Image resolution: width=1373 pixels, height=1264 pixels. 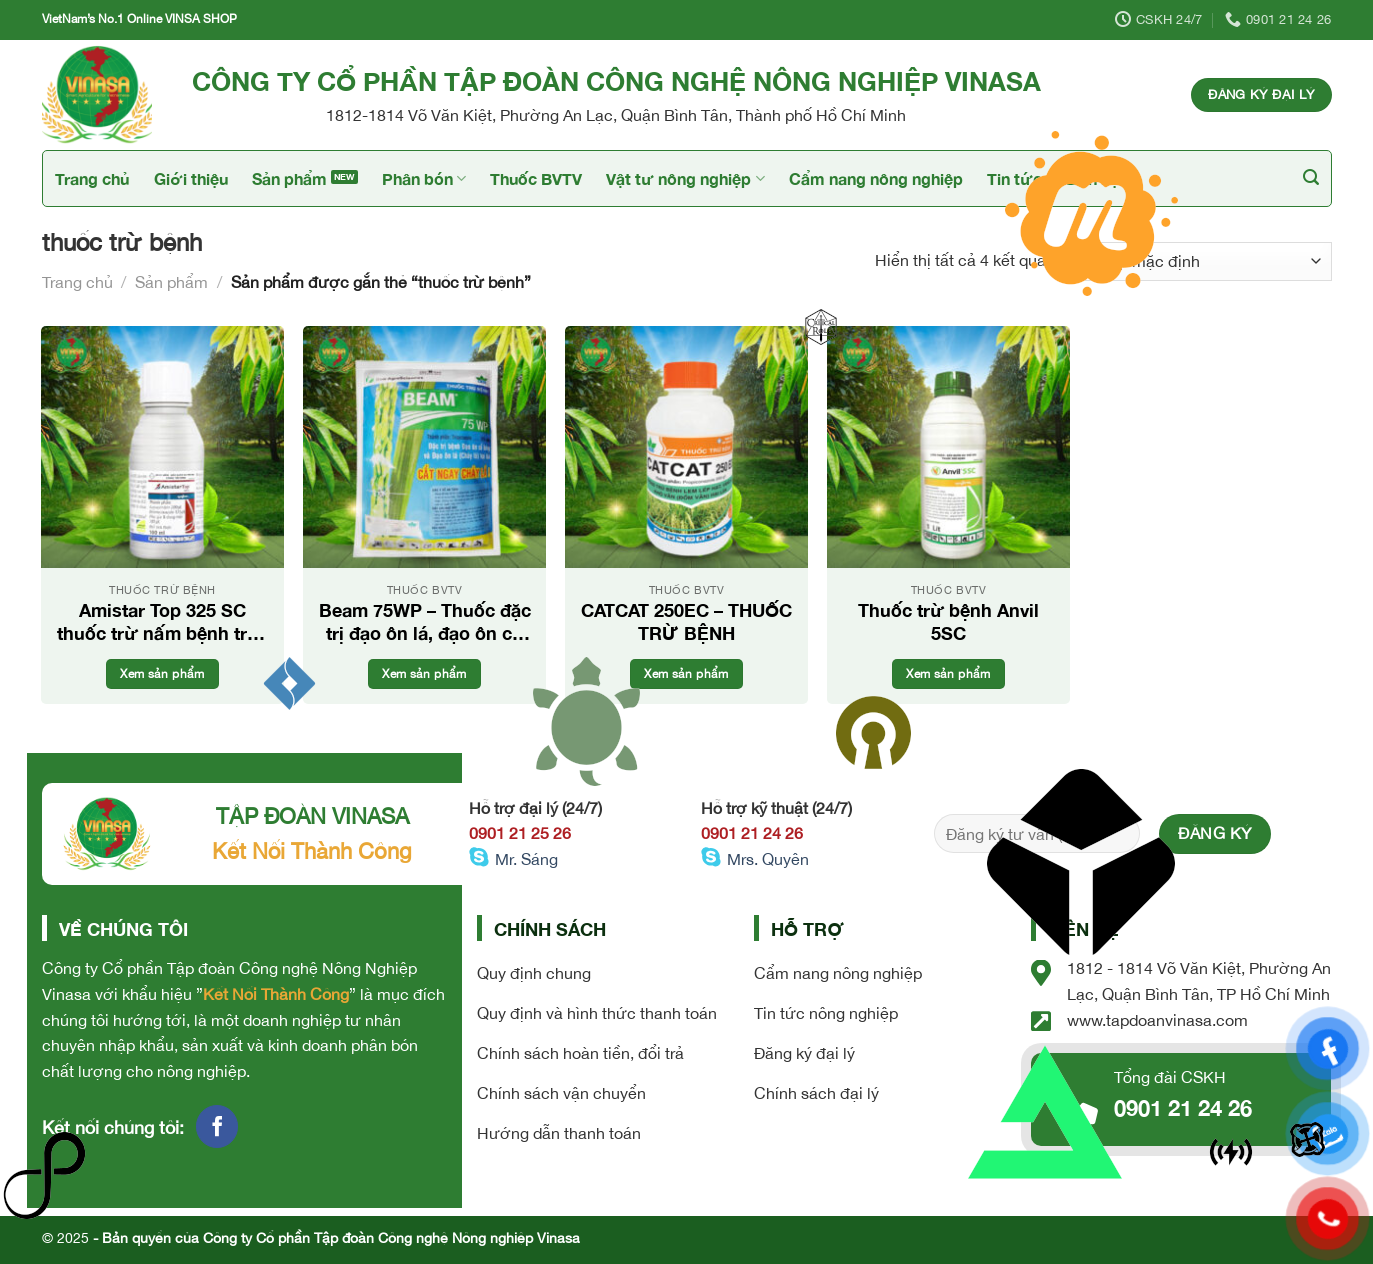 I want to click on open OpenVPN settings, so click(x=873, y=732).